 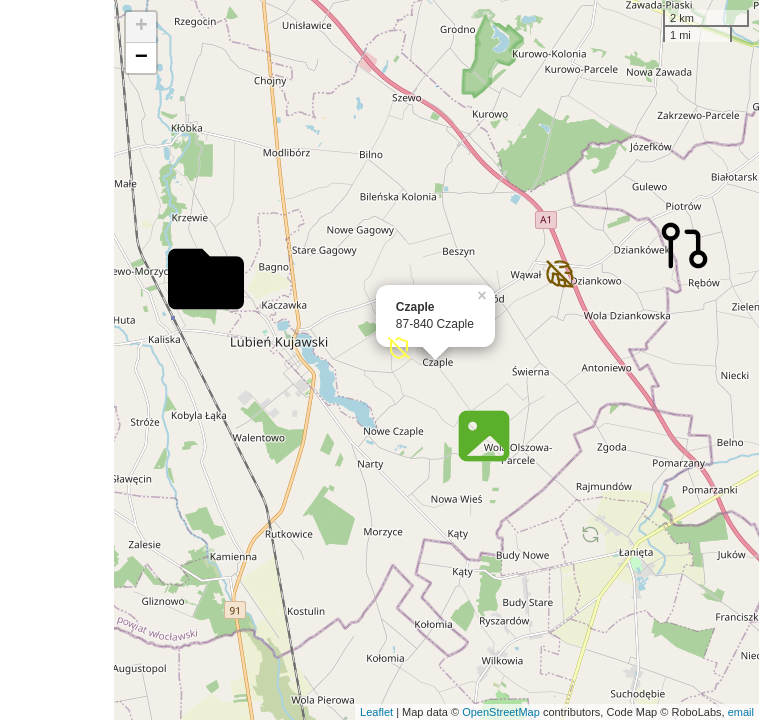 I want to click on open file folder, so click(x=206, y=279).